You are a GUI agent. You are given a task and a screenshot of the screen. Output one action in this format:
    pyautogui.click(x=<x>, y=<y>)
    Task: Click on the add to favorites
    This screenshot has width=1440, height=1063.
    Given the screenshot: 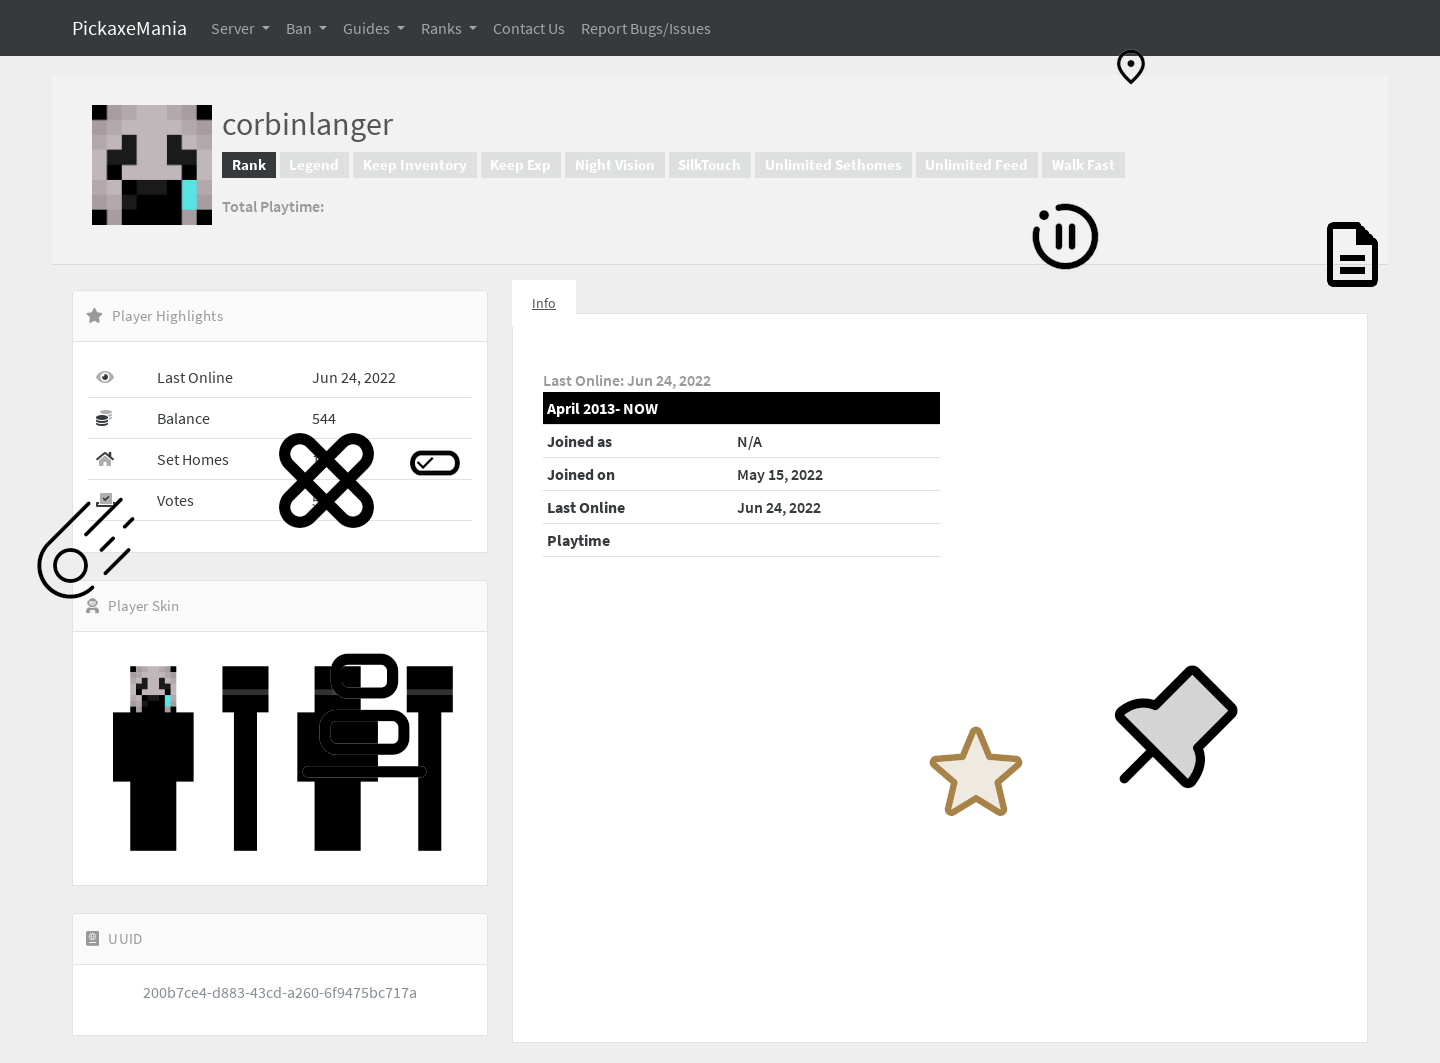 What is the action you would take?
    pyautogui.click(x=976, y=773)
    